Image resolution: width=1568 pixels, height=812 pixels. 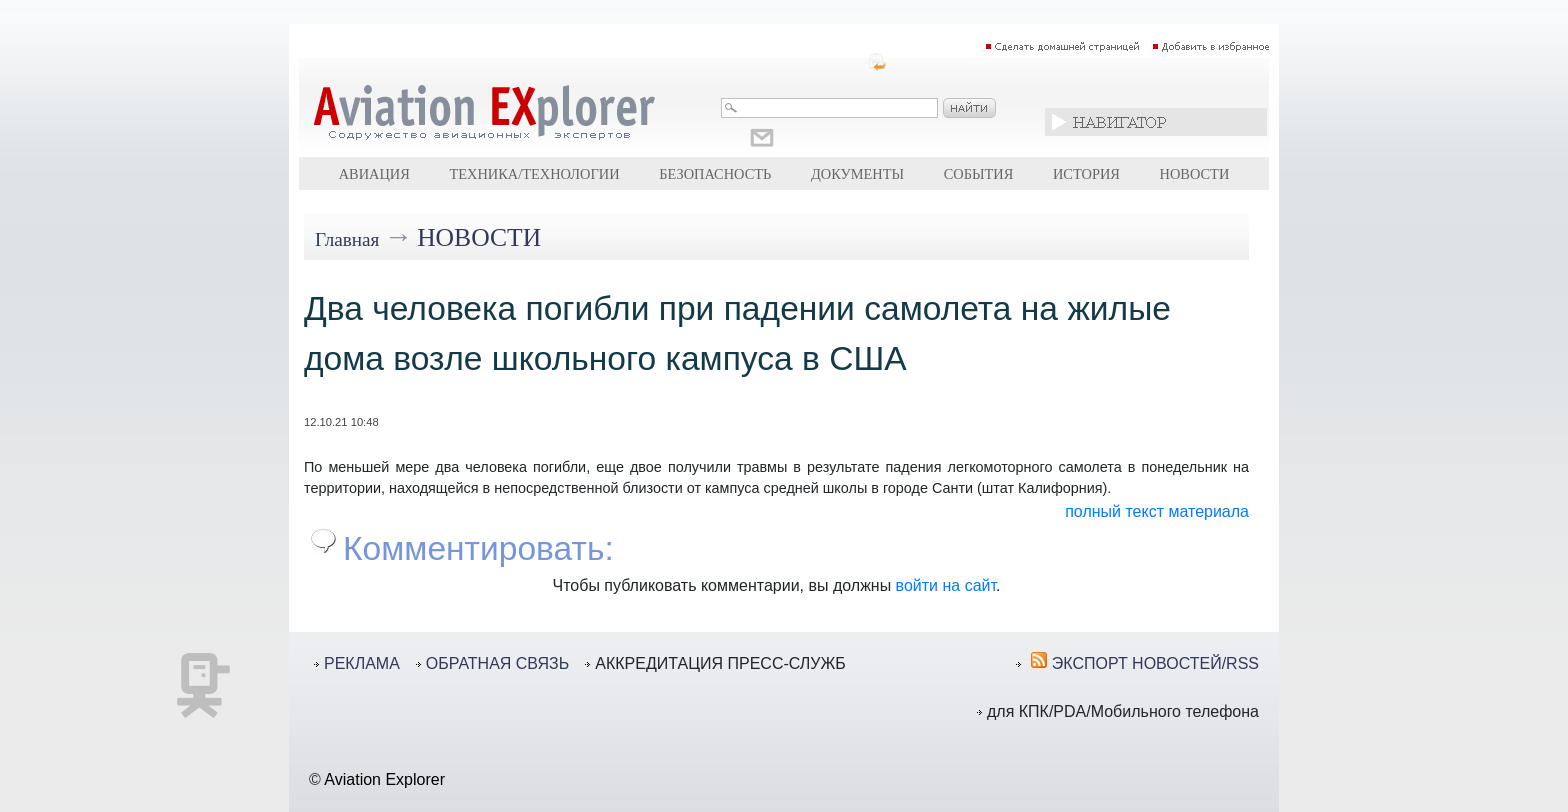 What do you see at coordinates (877, 62) in the screenshot?
I see `indicates a replied email message` at bounding box center [877, 62].